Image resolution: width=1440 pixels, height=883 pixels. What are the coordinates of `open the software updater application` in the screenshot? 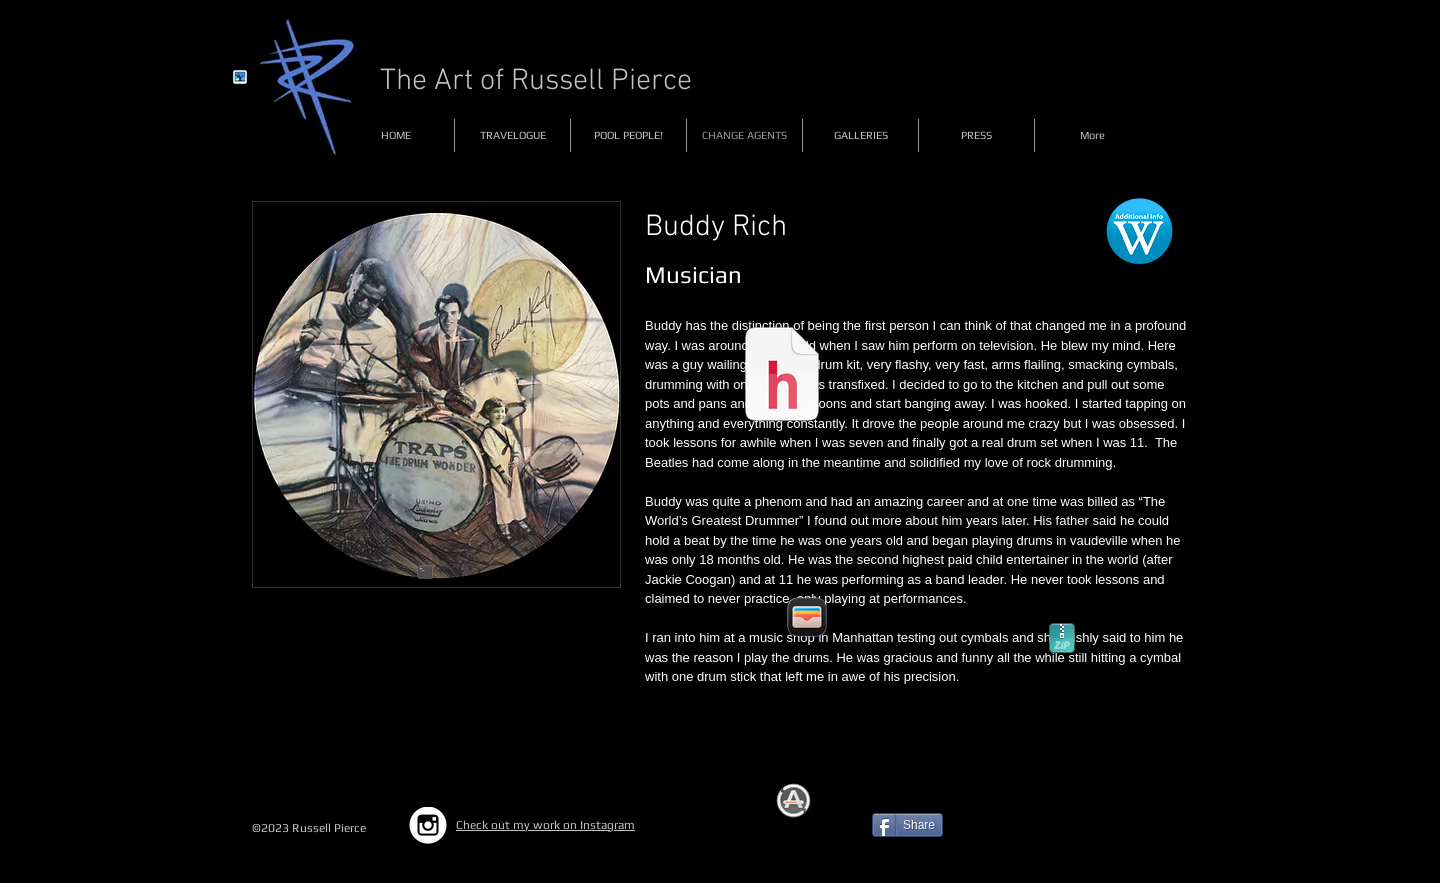 It's located at (793, 800).